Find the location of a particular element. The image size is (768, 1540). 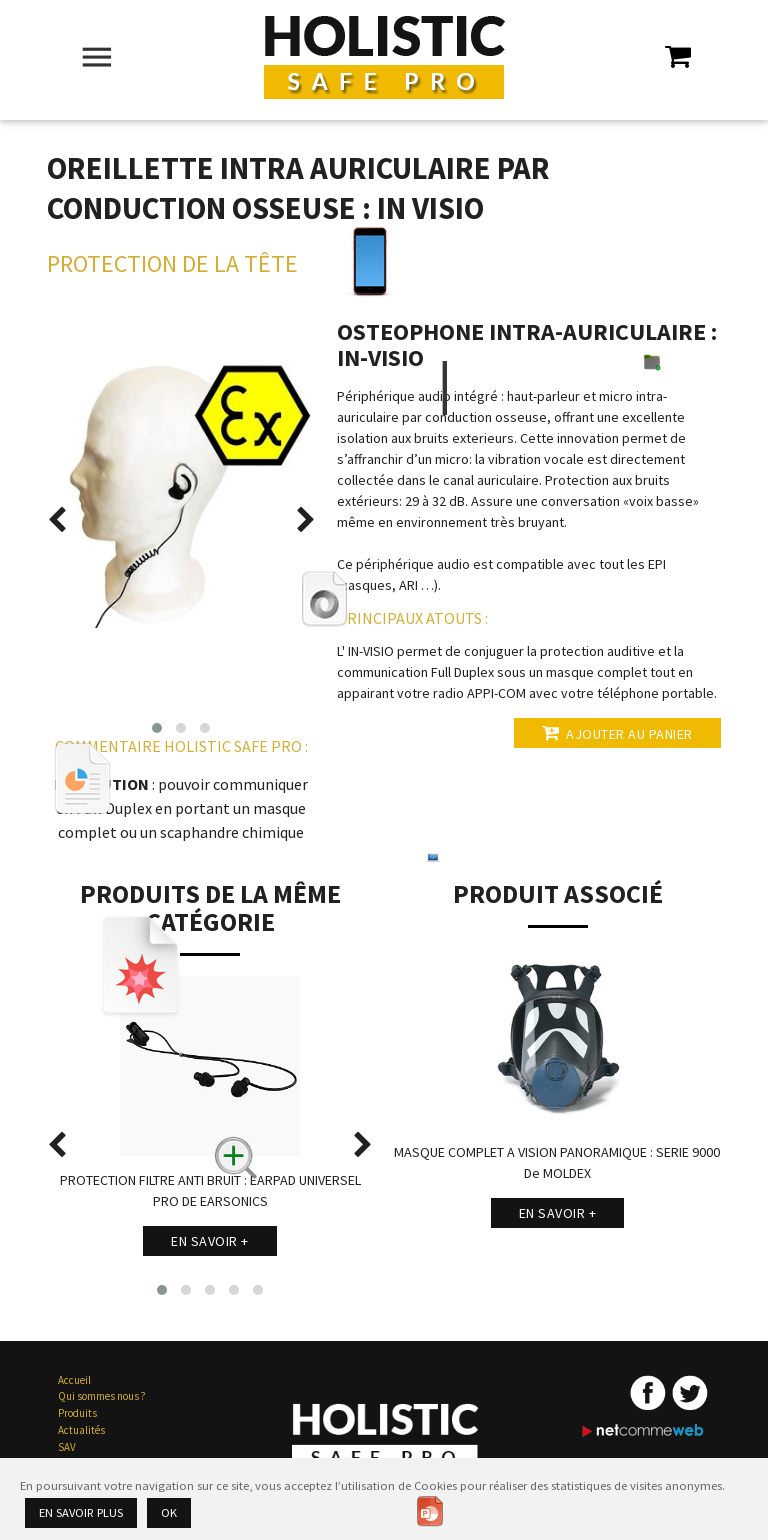

visual divider between UI elements is located at coordinates (447, 388).